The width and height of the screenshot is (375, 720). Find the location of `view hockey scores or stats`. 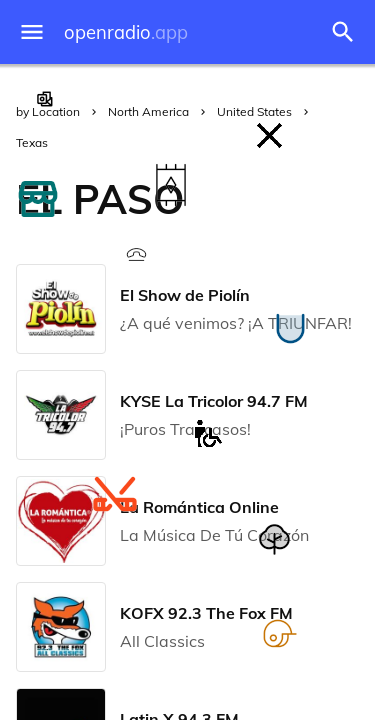

view hockey scores or stats is located at coordinates (115, 494).